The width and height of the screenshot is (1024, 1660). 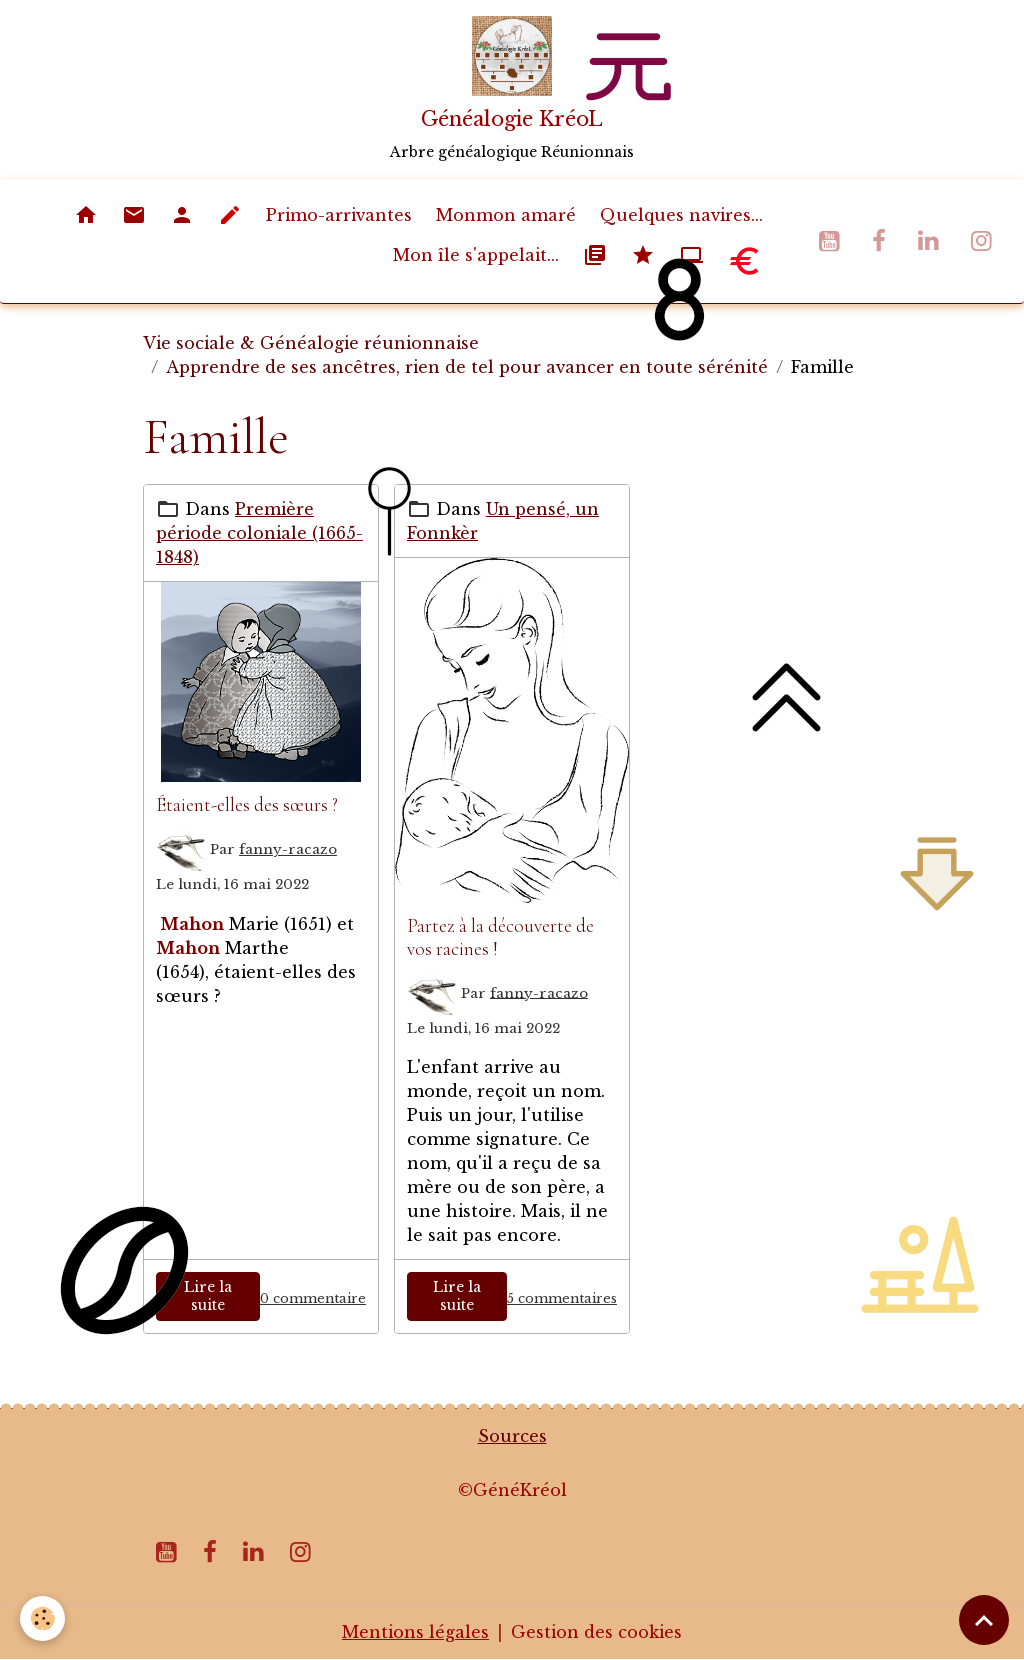 What do you see at coordinates (937, 871) in the screenshot?
I see `download file or content` at bounding box center [937, 871].